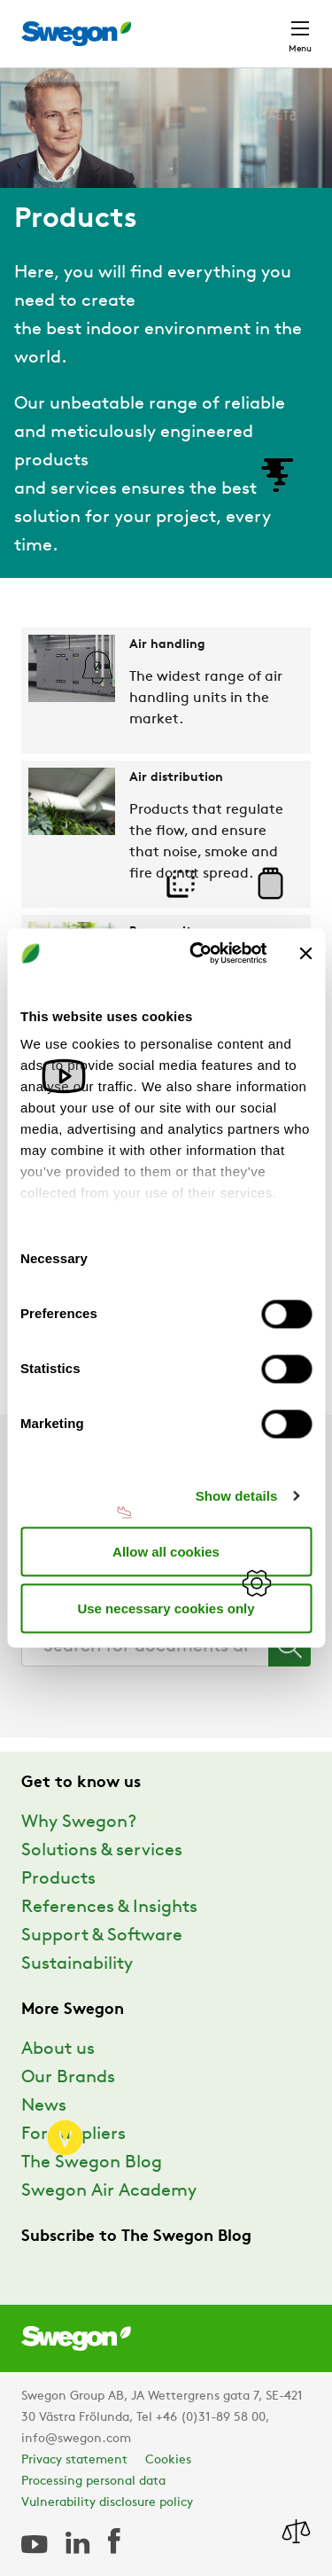 The image size is (332, 2576). What do you see at coordinates (296, 2531) in the screenshot?
I see `compare items or options` at bounding box center [296, 2531].